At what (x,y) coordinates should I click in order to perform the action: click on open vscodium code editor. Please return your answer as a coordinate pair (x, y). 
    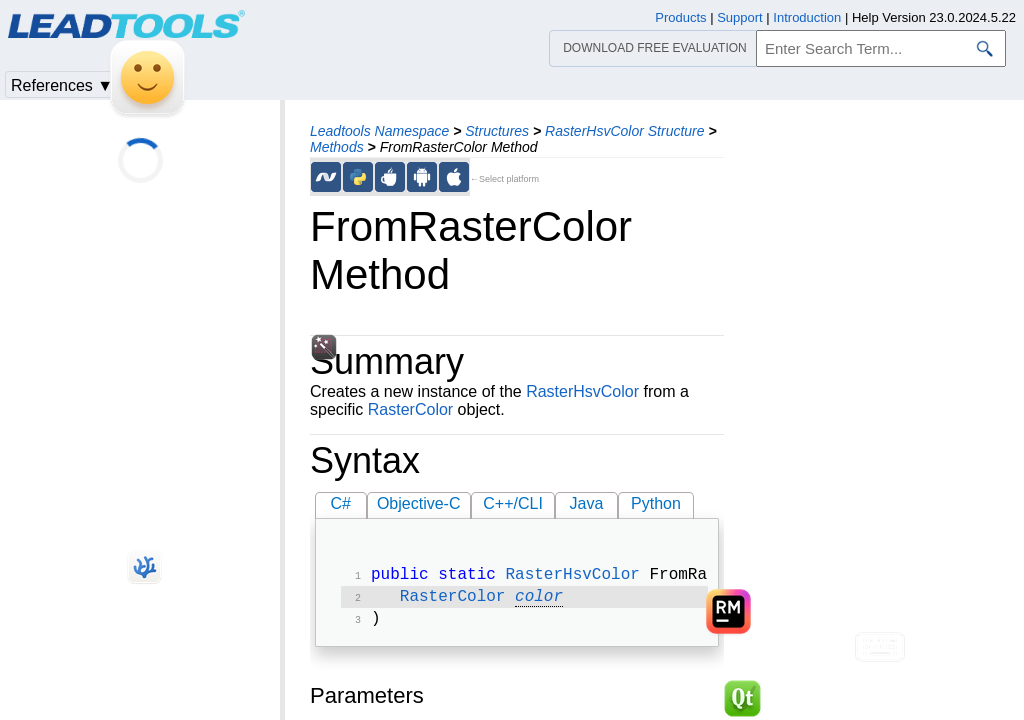
    Looking at the image, I should click on (144, 566).